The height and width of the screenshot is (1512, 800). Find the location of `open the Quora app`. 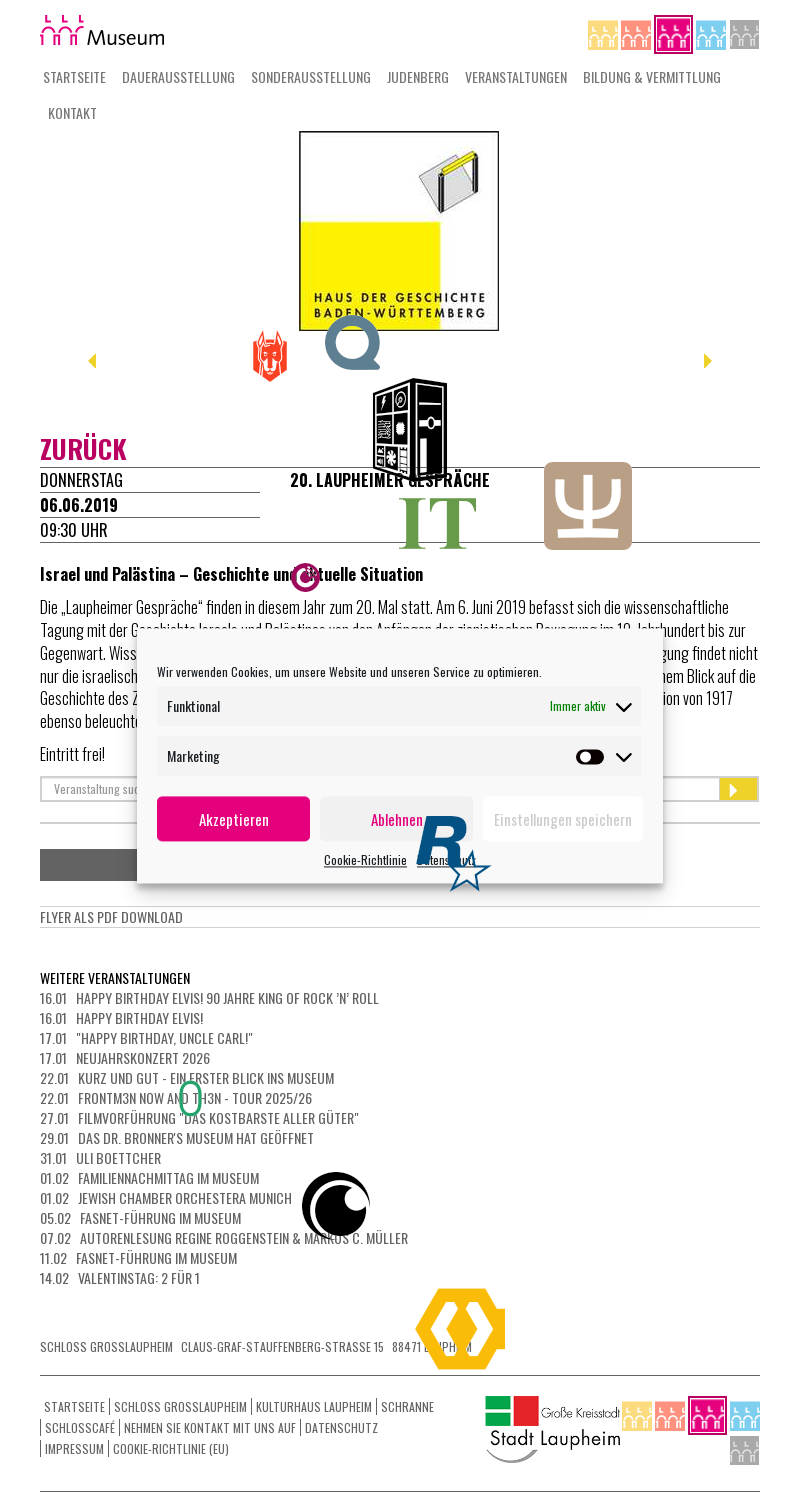

open the Quora app is located at coordinates (352, 342).